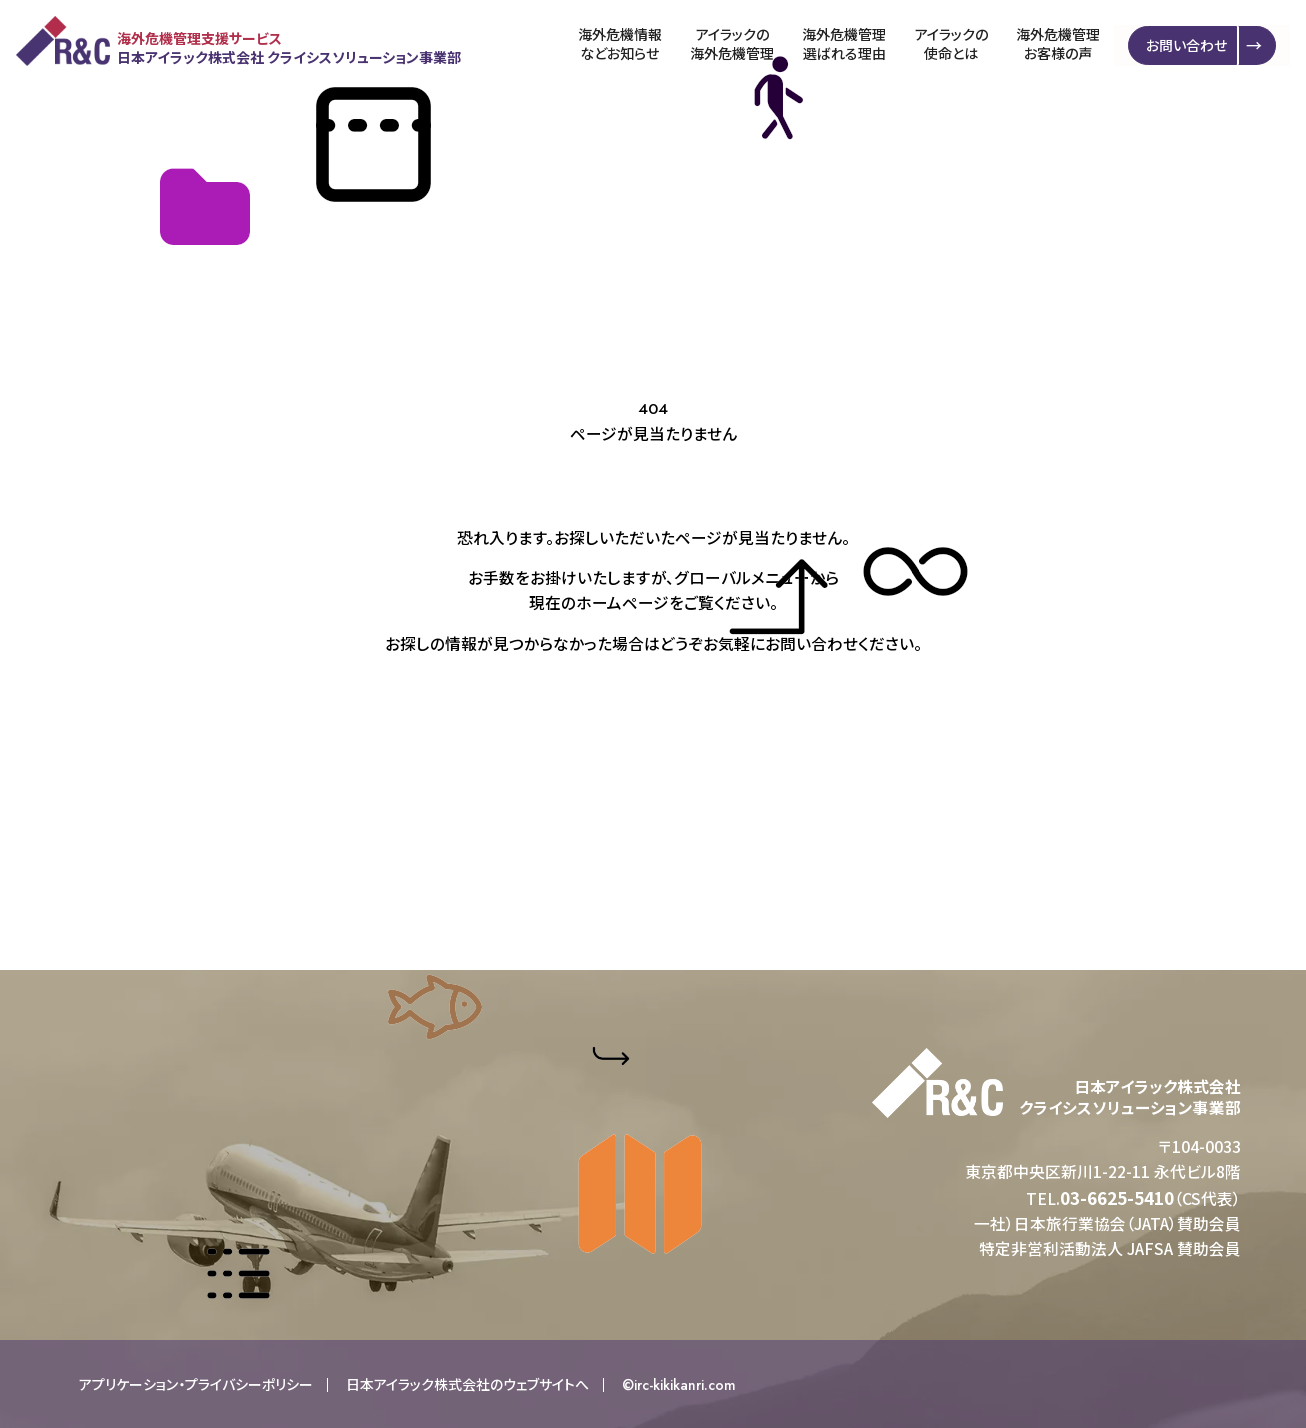 This screenshot has height=1428, width=1306. I want to click on toggle navbar visibility off, so click(373, 144).